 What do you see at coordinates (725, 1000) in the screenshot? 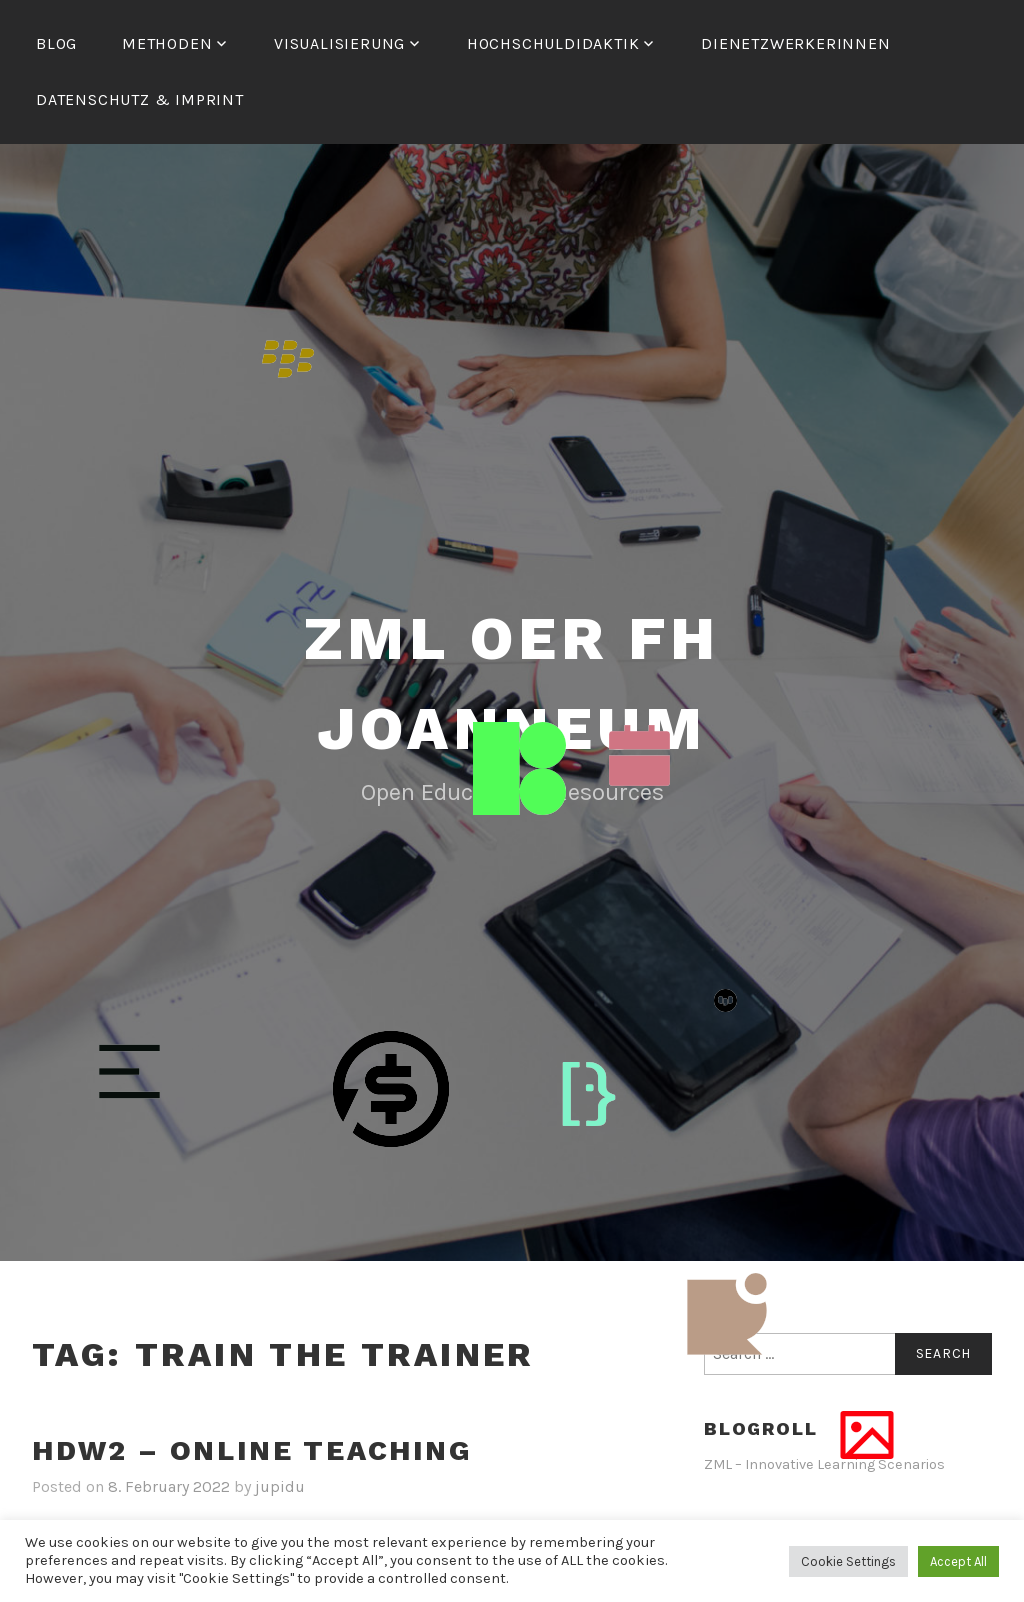
I see `EnterpriseDB company logo` at bounding box center [725, 1000].